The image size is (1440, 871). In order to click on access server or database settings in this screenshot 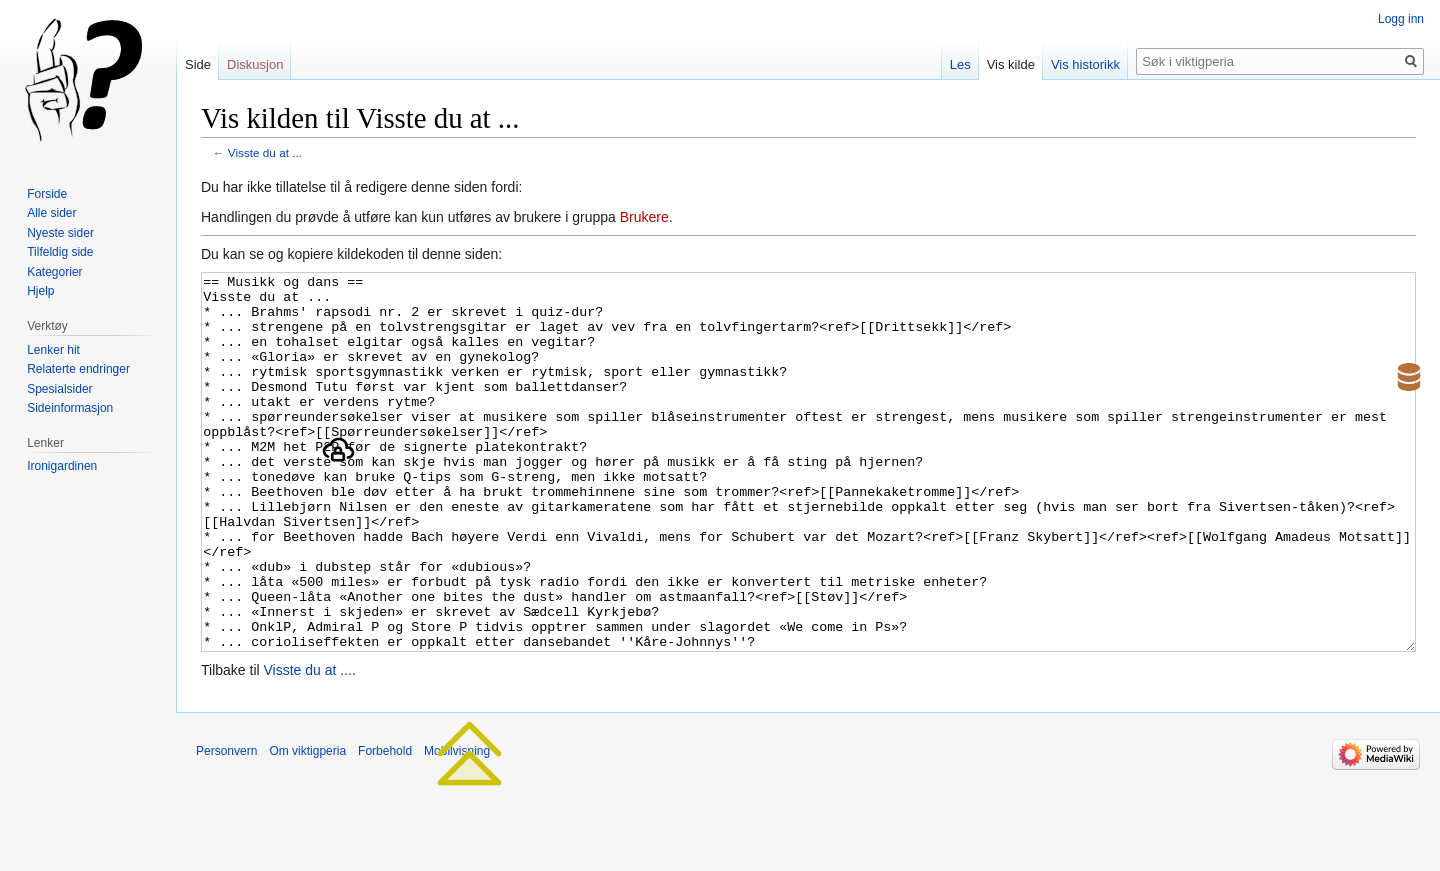, I will do `click(1409, 377)`.